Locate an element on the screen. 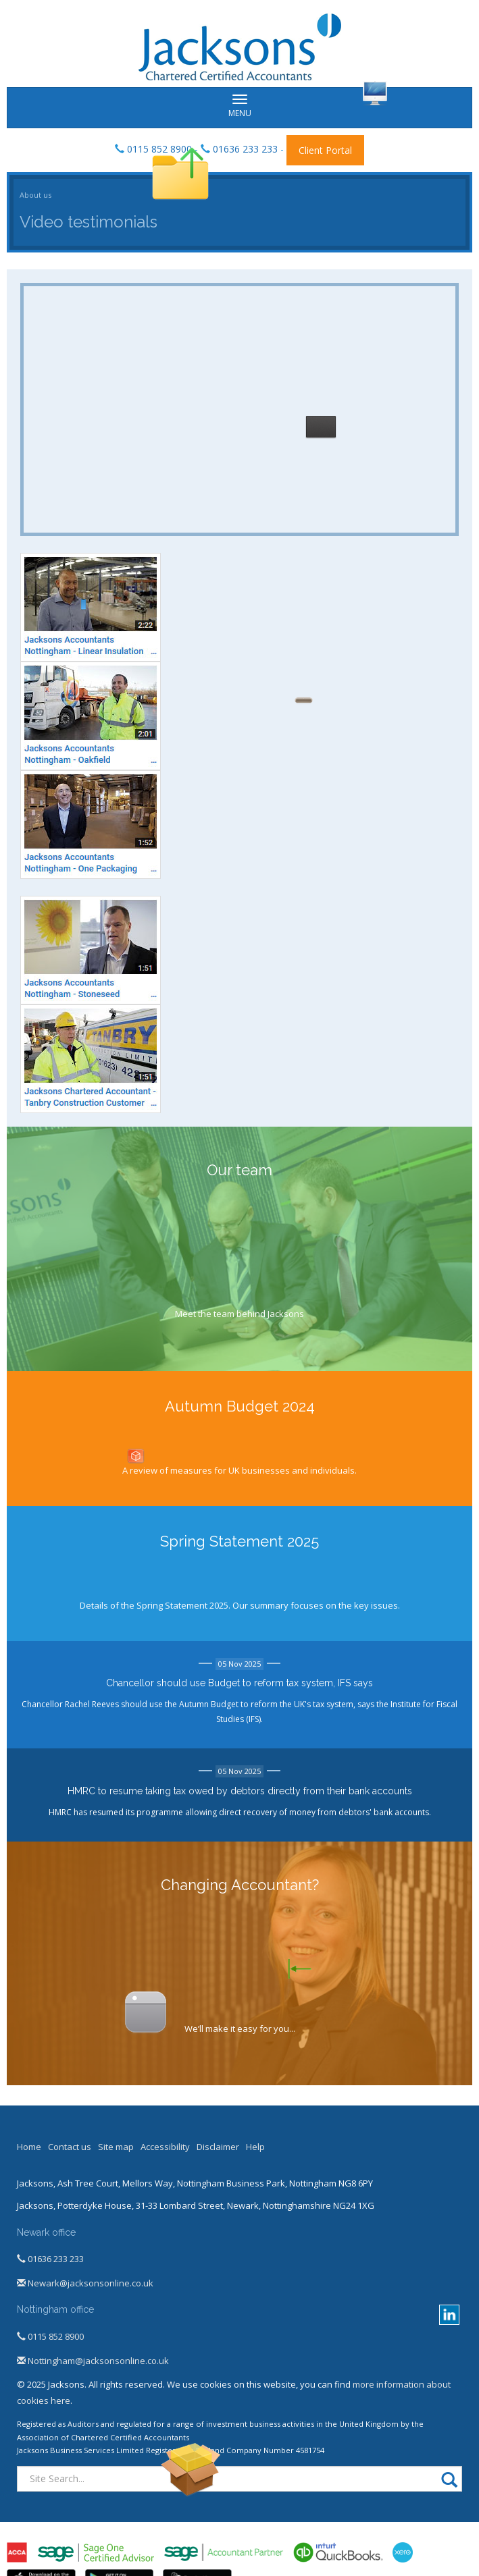 The image size is (479, 2576). trackpad or touchpad device icon is located at coordinates (321, 427).